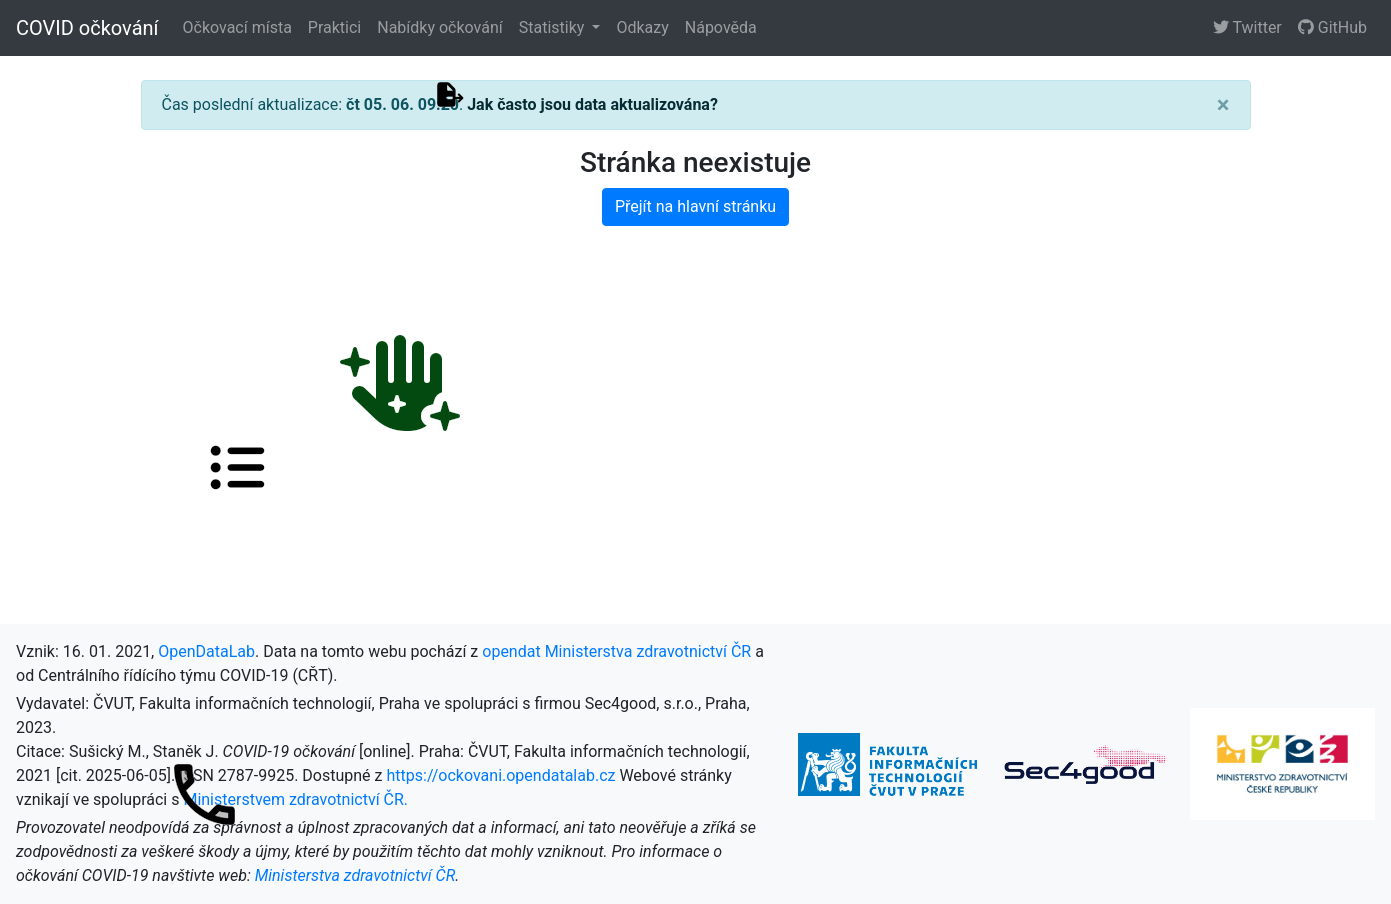 The width and height of the screenshot is (1391, 904). Describe the element at coordinates (400, 383) in the screenshot. I see `hand sanitizer or hand washing reminder` at that location.